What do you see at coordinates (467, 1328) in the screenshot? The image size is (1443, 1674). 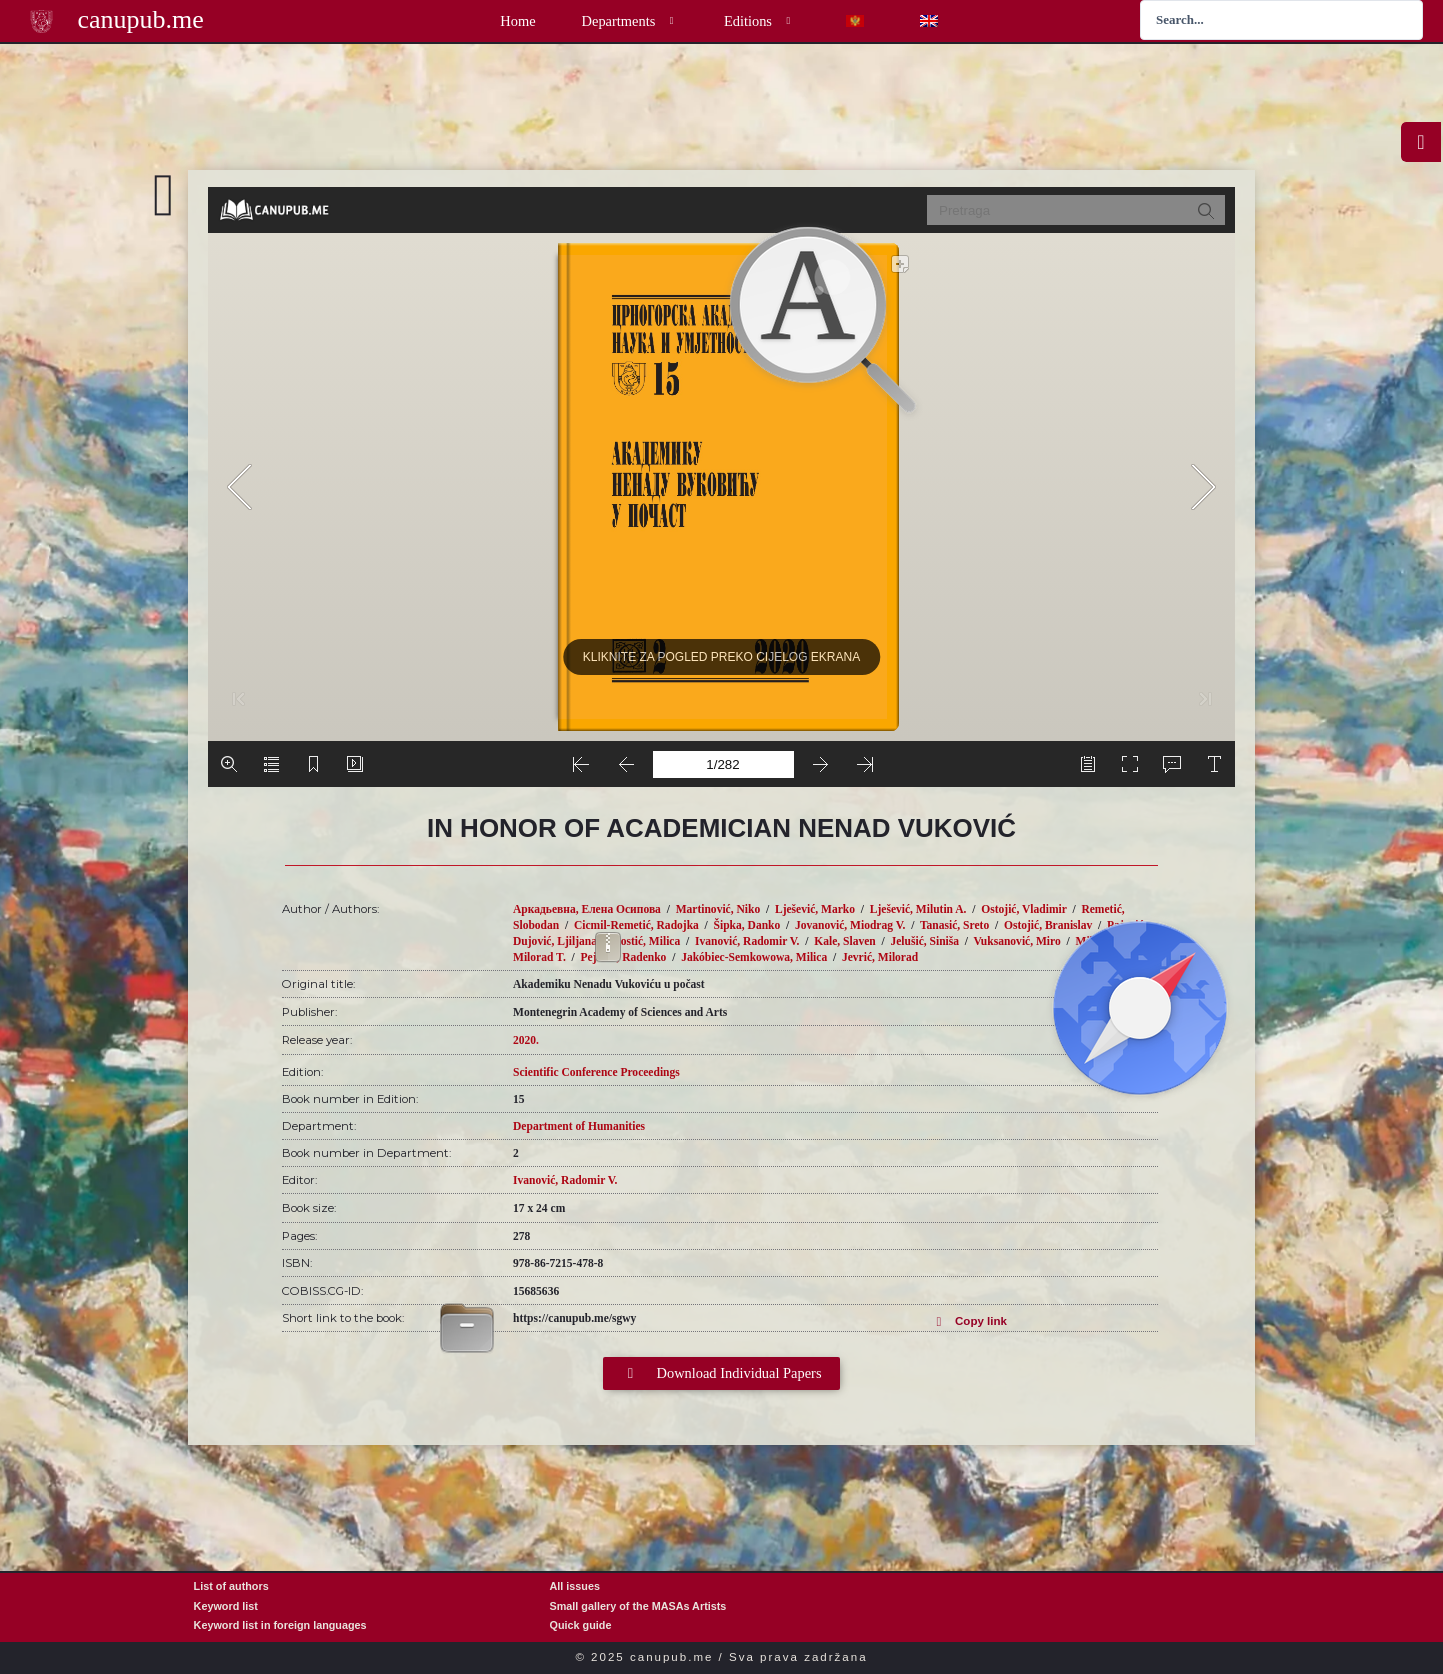 I see `open the file manager application` at bounding box center [467, 1328].